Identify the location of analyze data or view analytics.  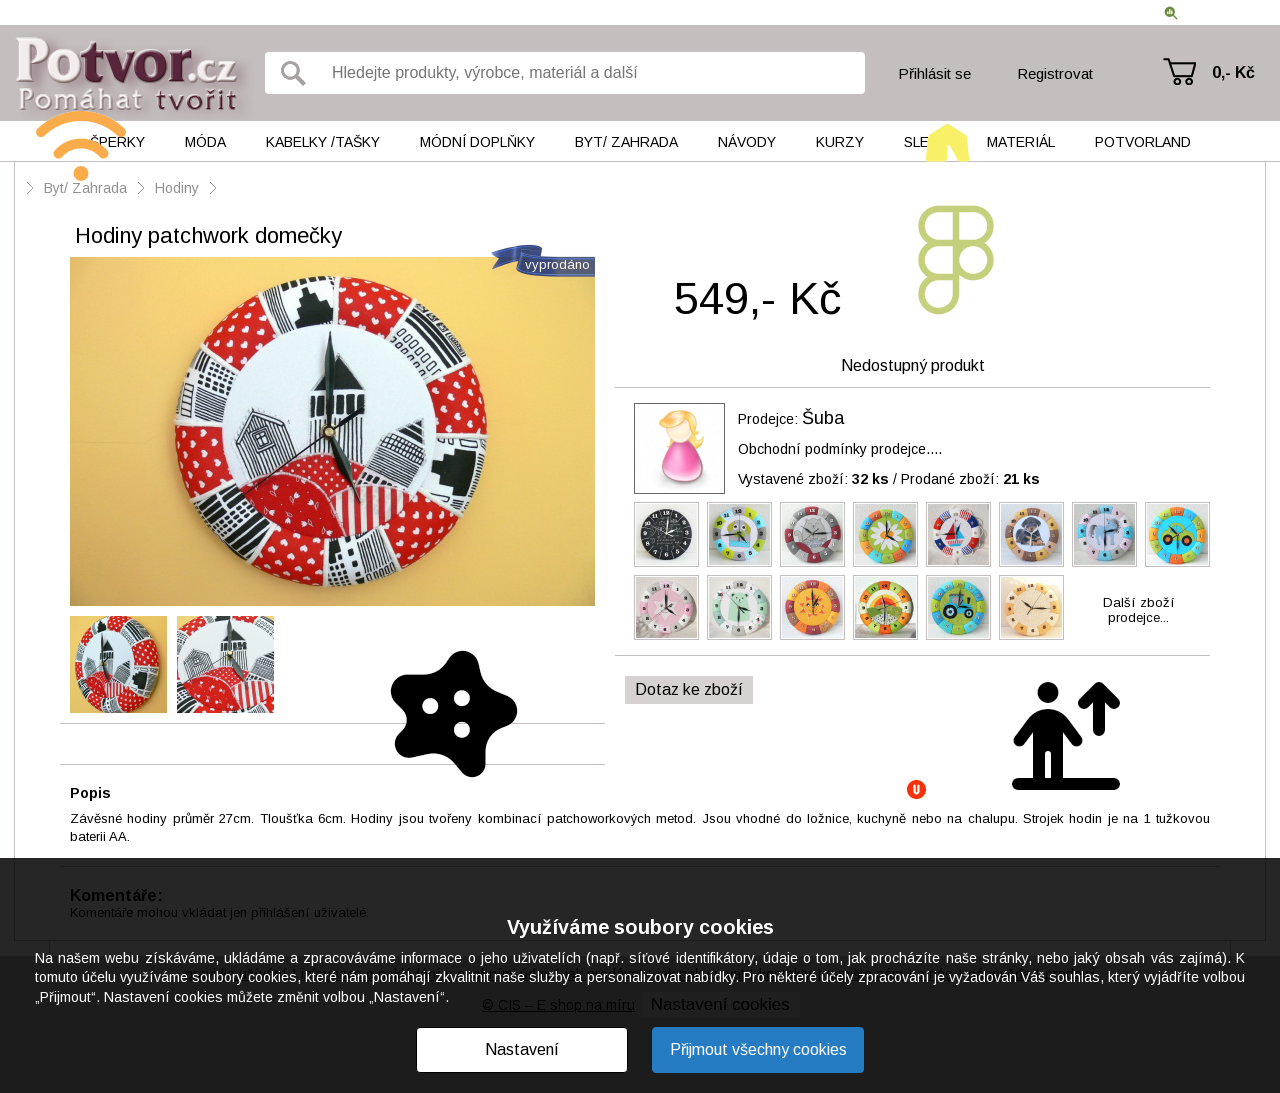
(1171, 13).